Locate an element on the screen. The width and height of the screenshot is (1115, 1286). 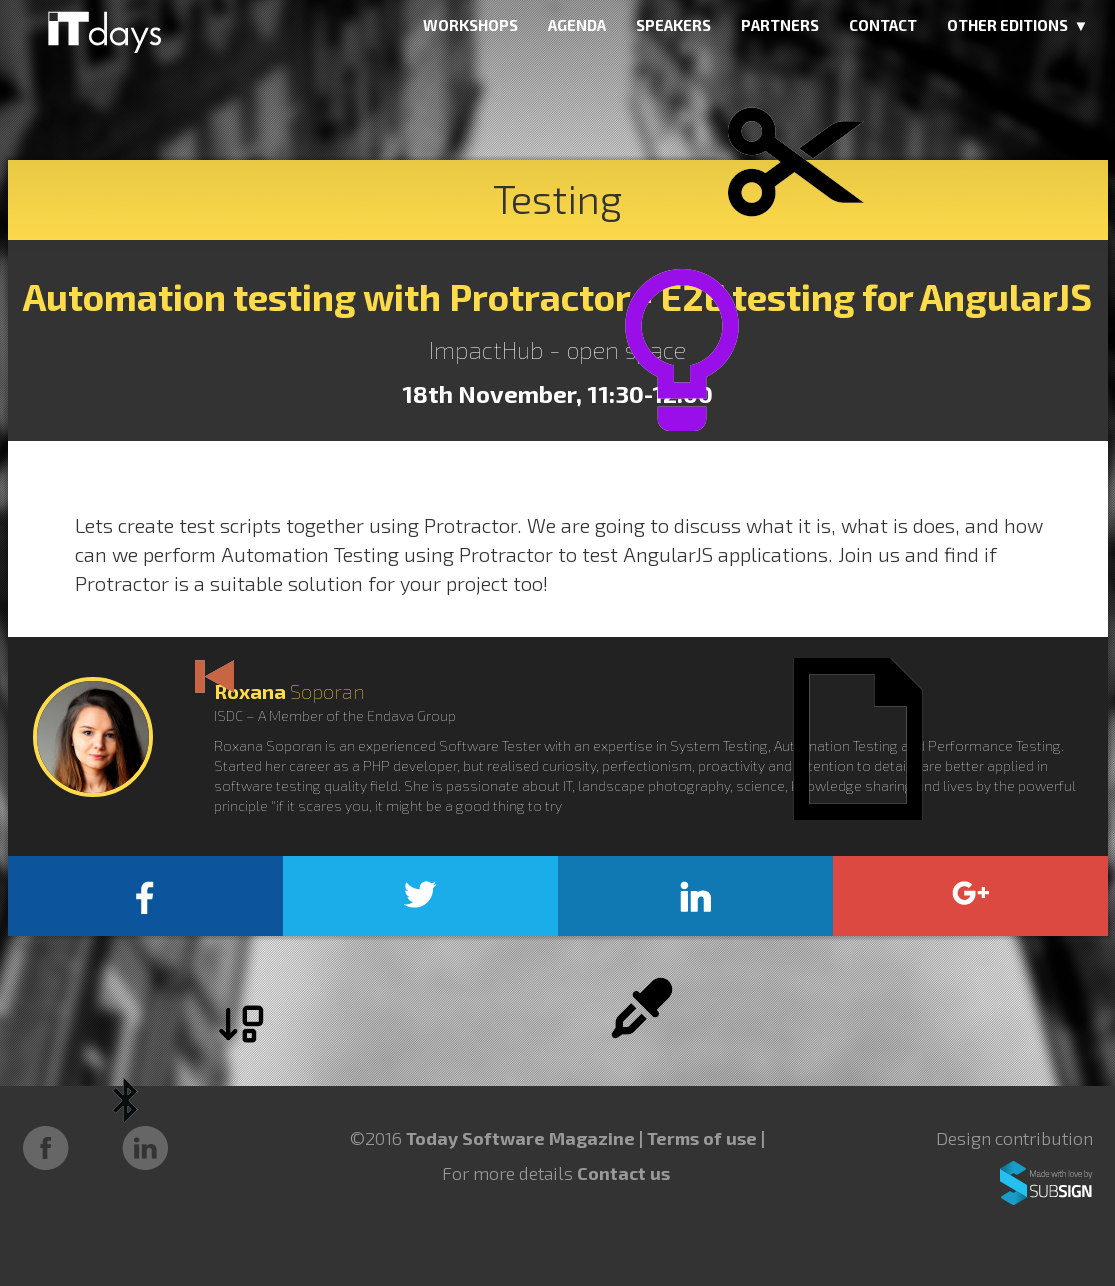
toggle bluetooth connectivity on or off is located at coordinates (125, 1100).